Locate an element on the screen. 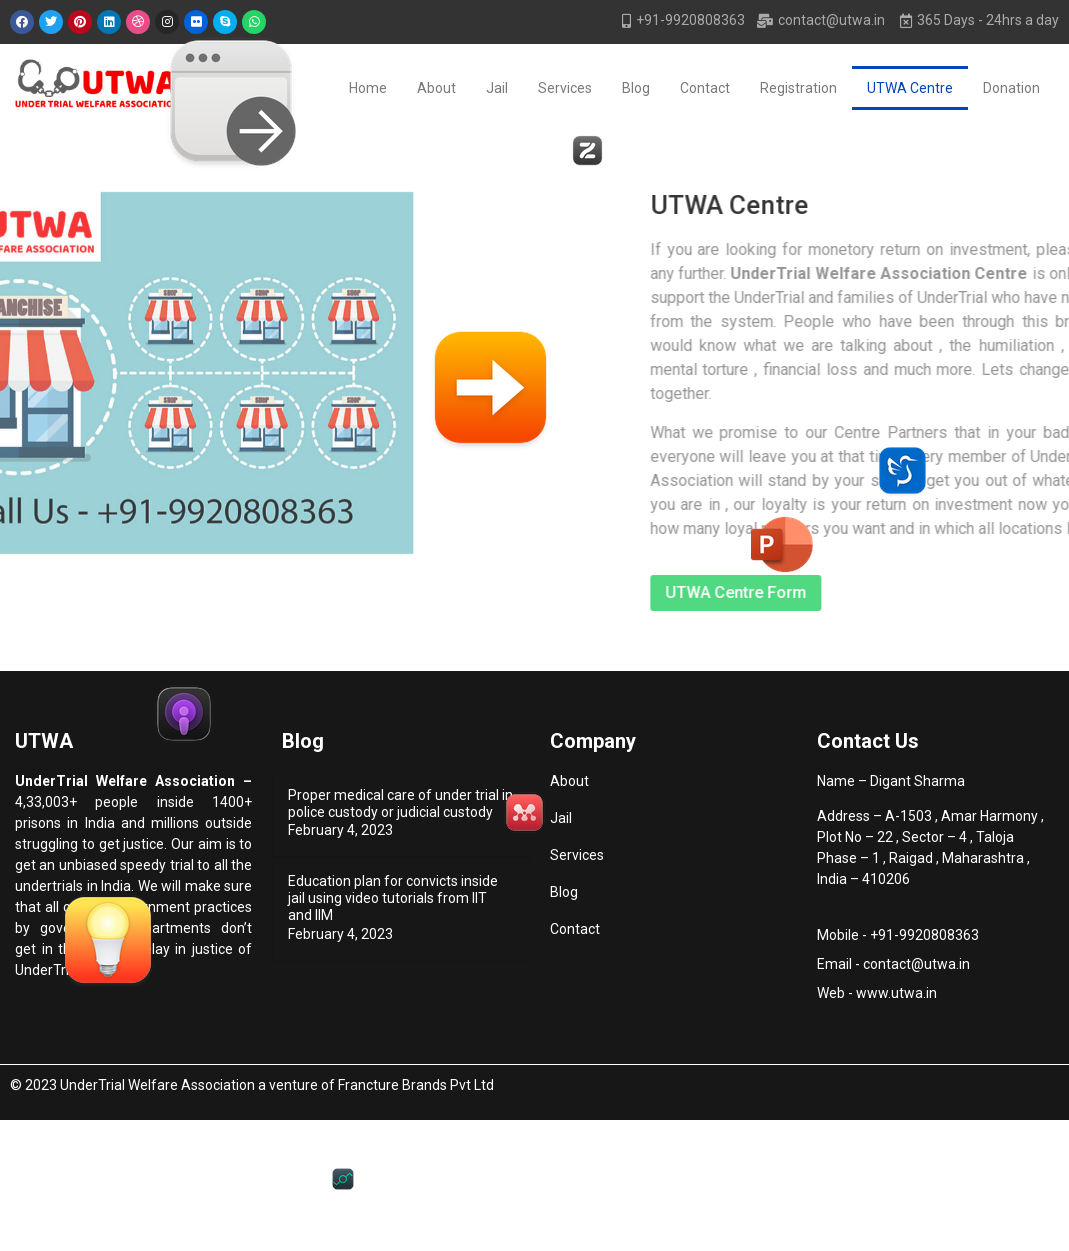 The width and height of the screenshot is (1069, 1251). log out of the current account or session is located at coordinates (490, 387).